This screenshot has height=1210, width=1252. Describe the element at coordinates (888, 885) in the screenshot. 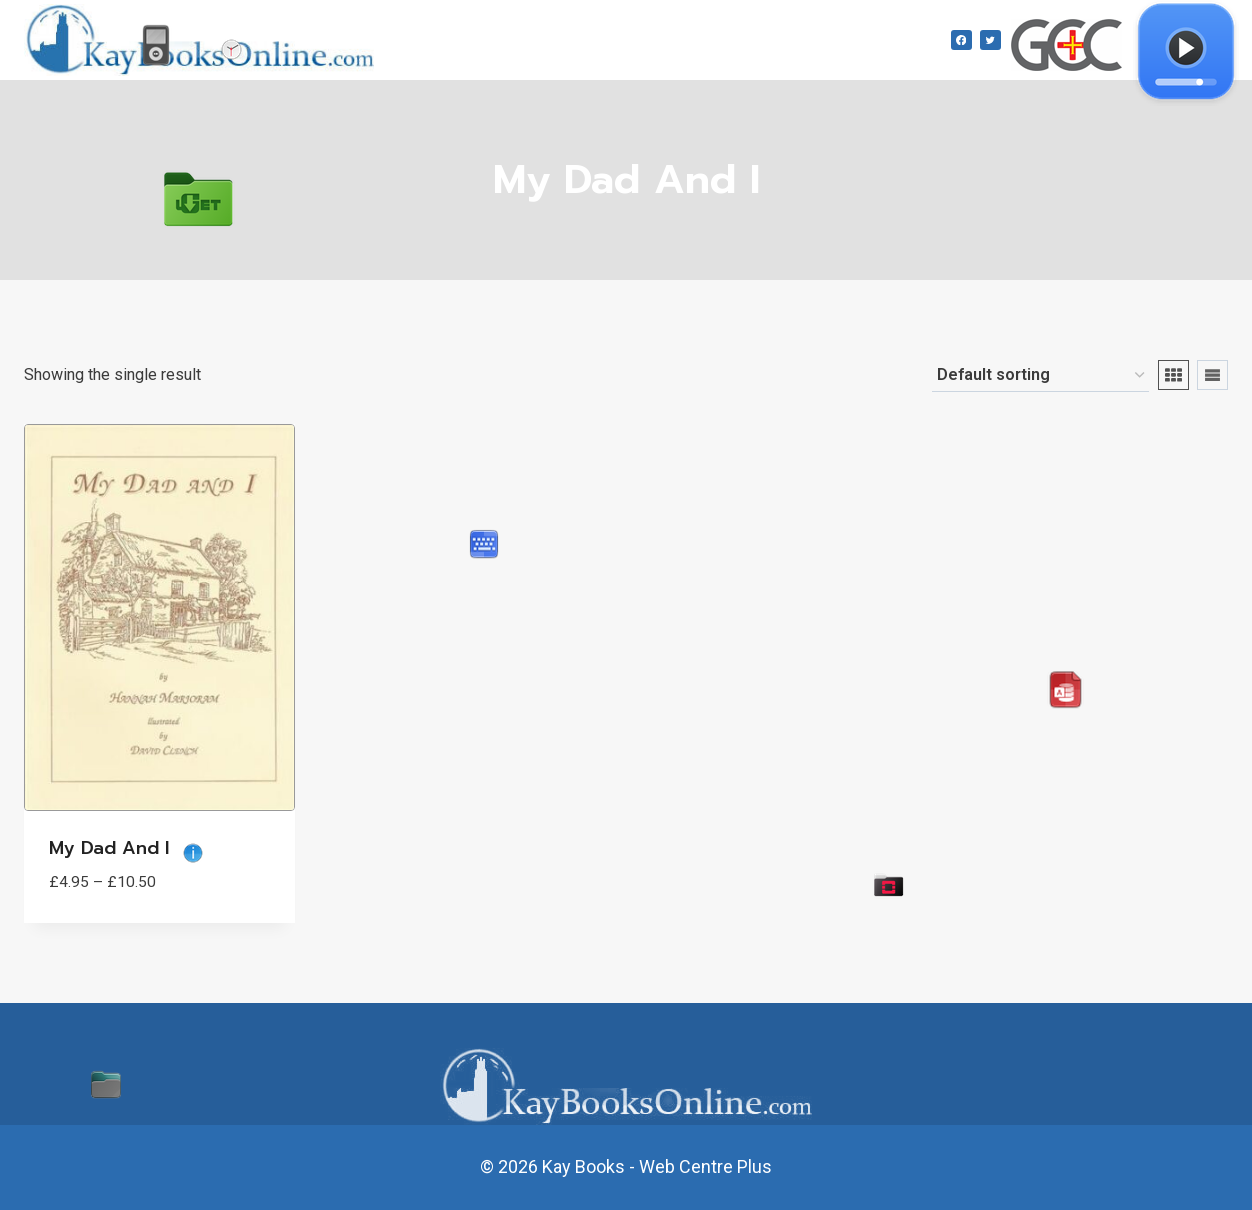

I see `open openstack project folder` at that location.